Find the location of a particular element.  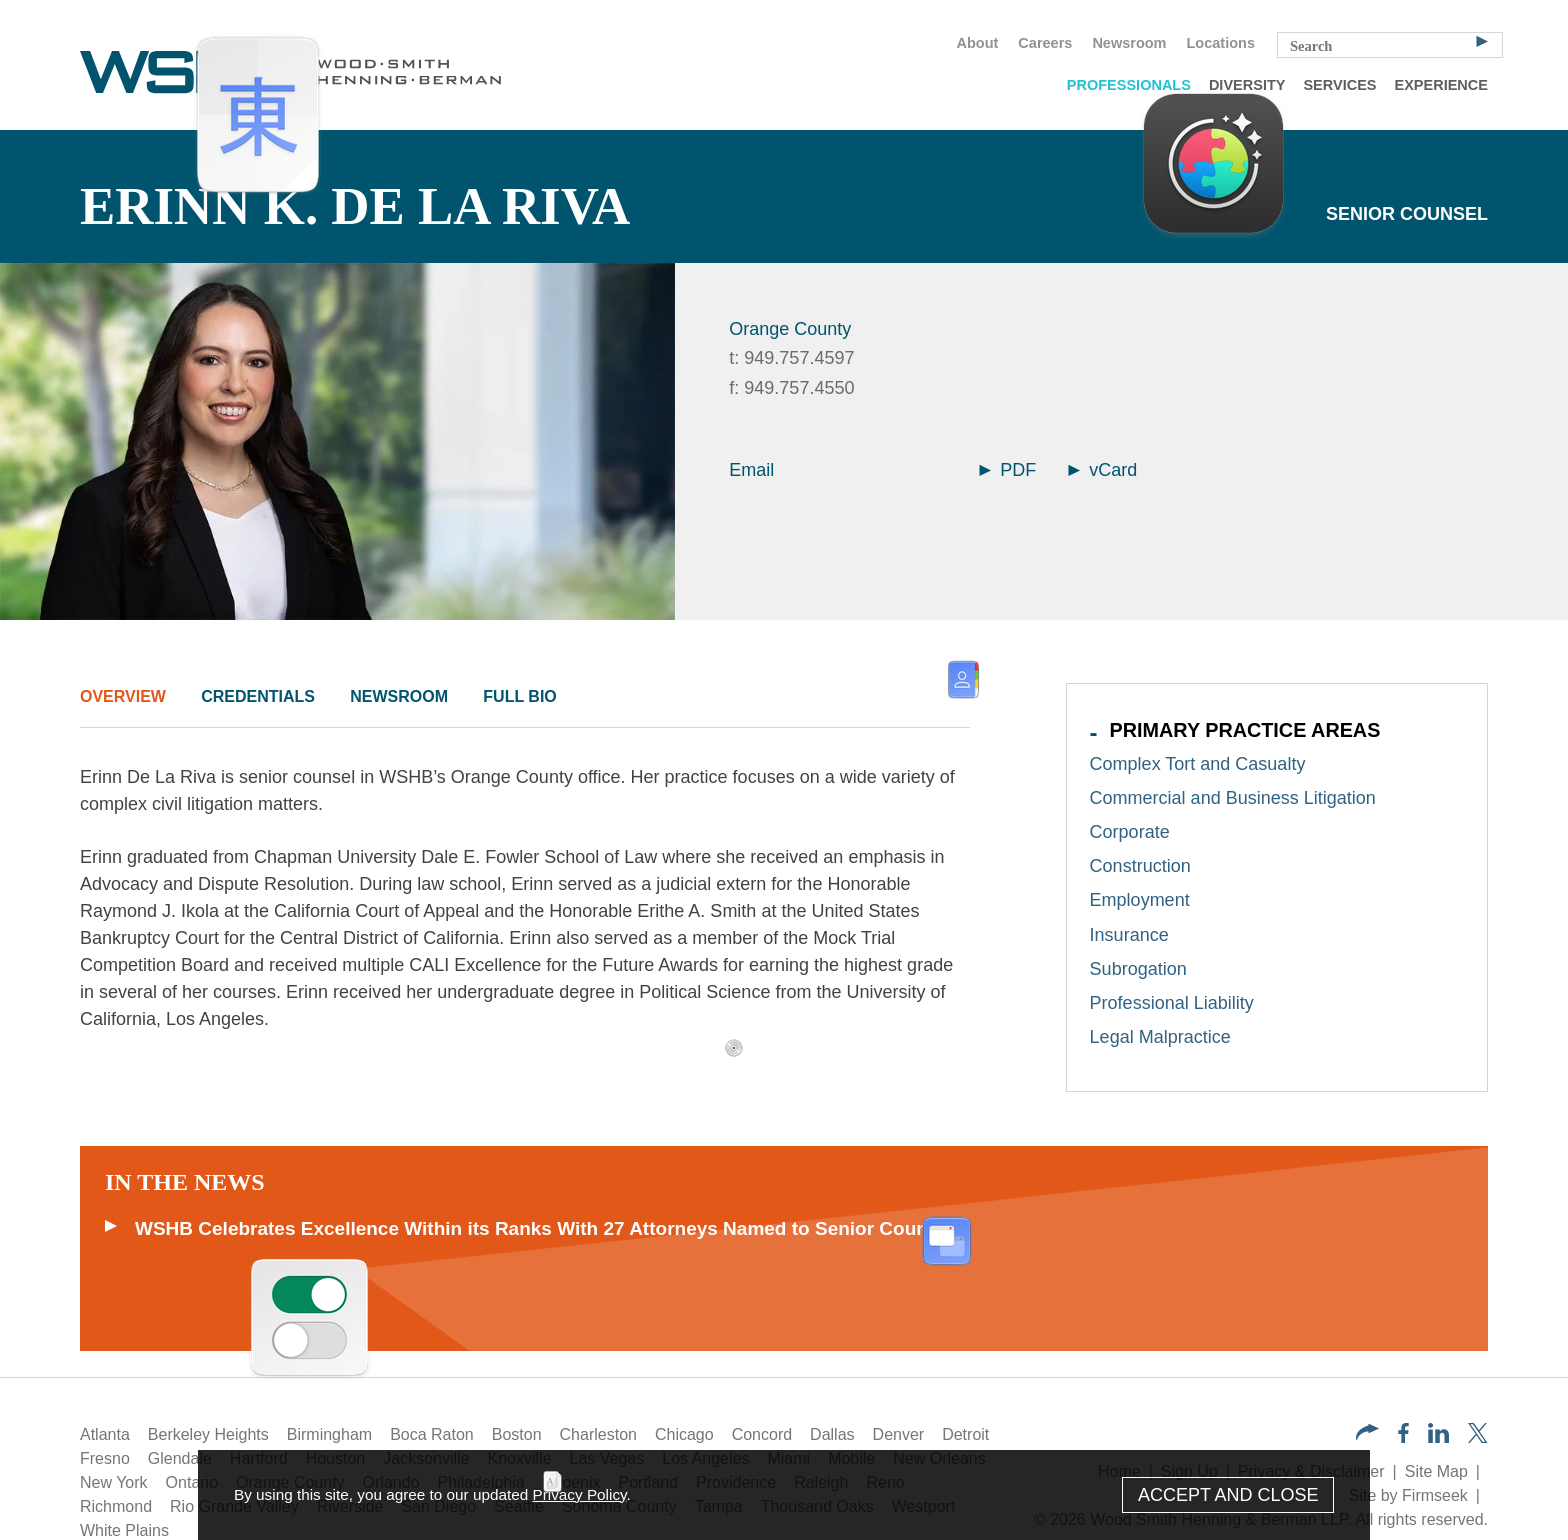

open startup applications settings is located at coordinates (947, 1241).